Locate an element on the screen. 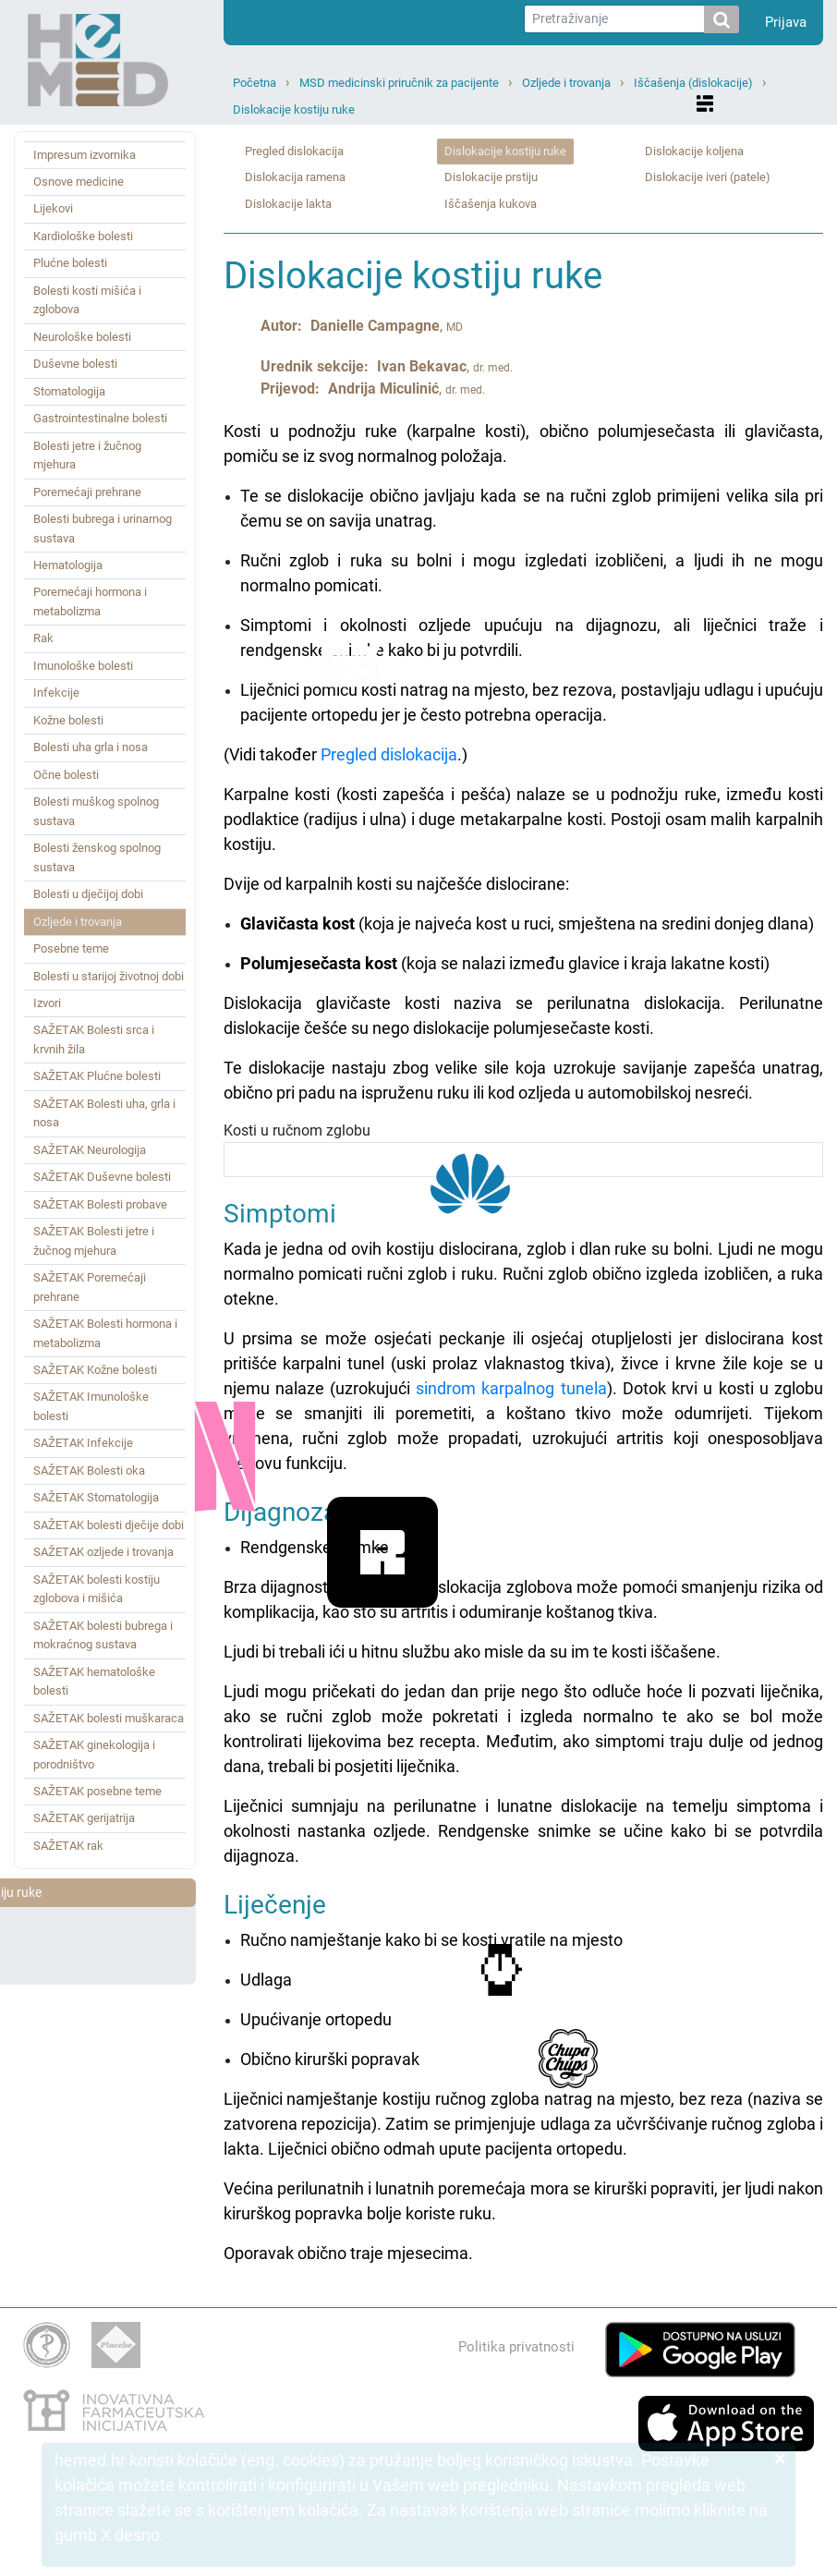 The image size is (837, 2576). Huawei brand logo is located at coordinates (470, 1184).